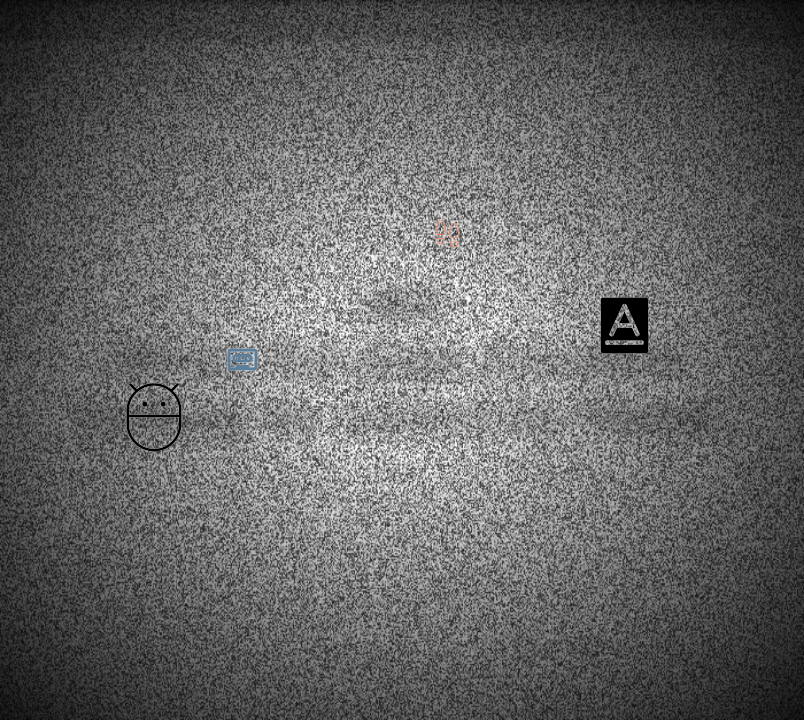 This screenshot has height=720, width=804. Describe the element at coordinates (242, 359) in the screenshot. I see `access audio recordings or voice memos` at that location.